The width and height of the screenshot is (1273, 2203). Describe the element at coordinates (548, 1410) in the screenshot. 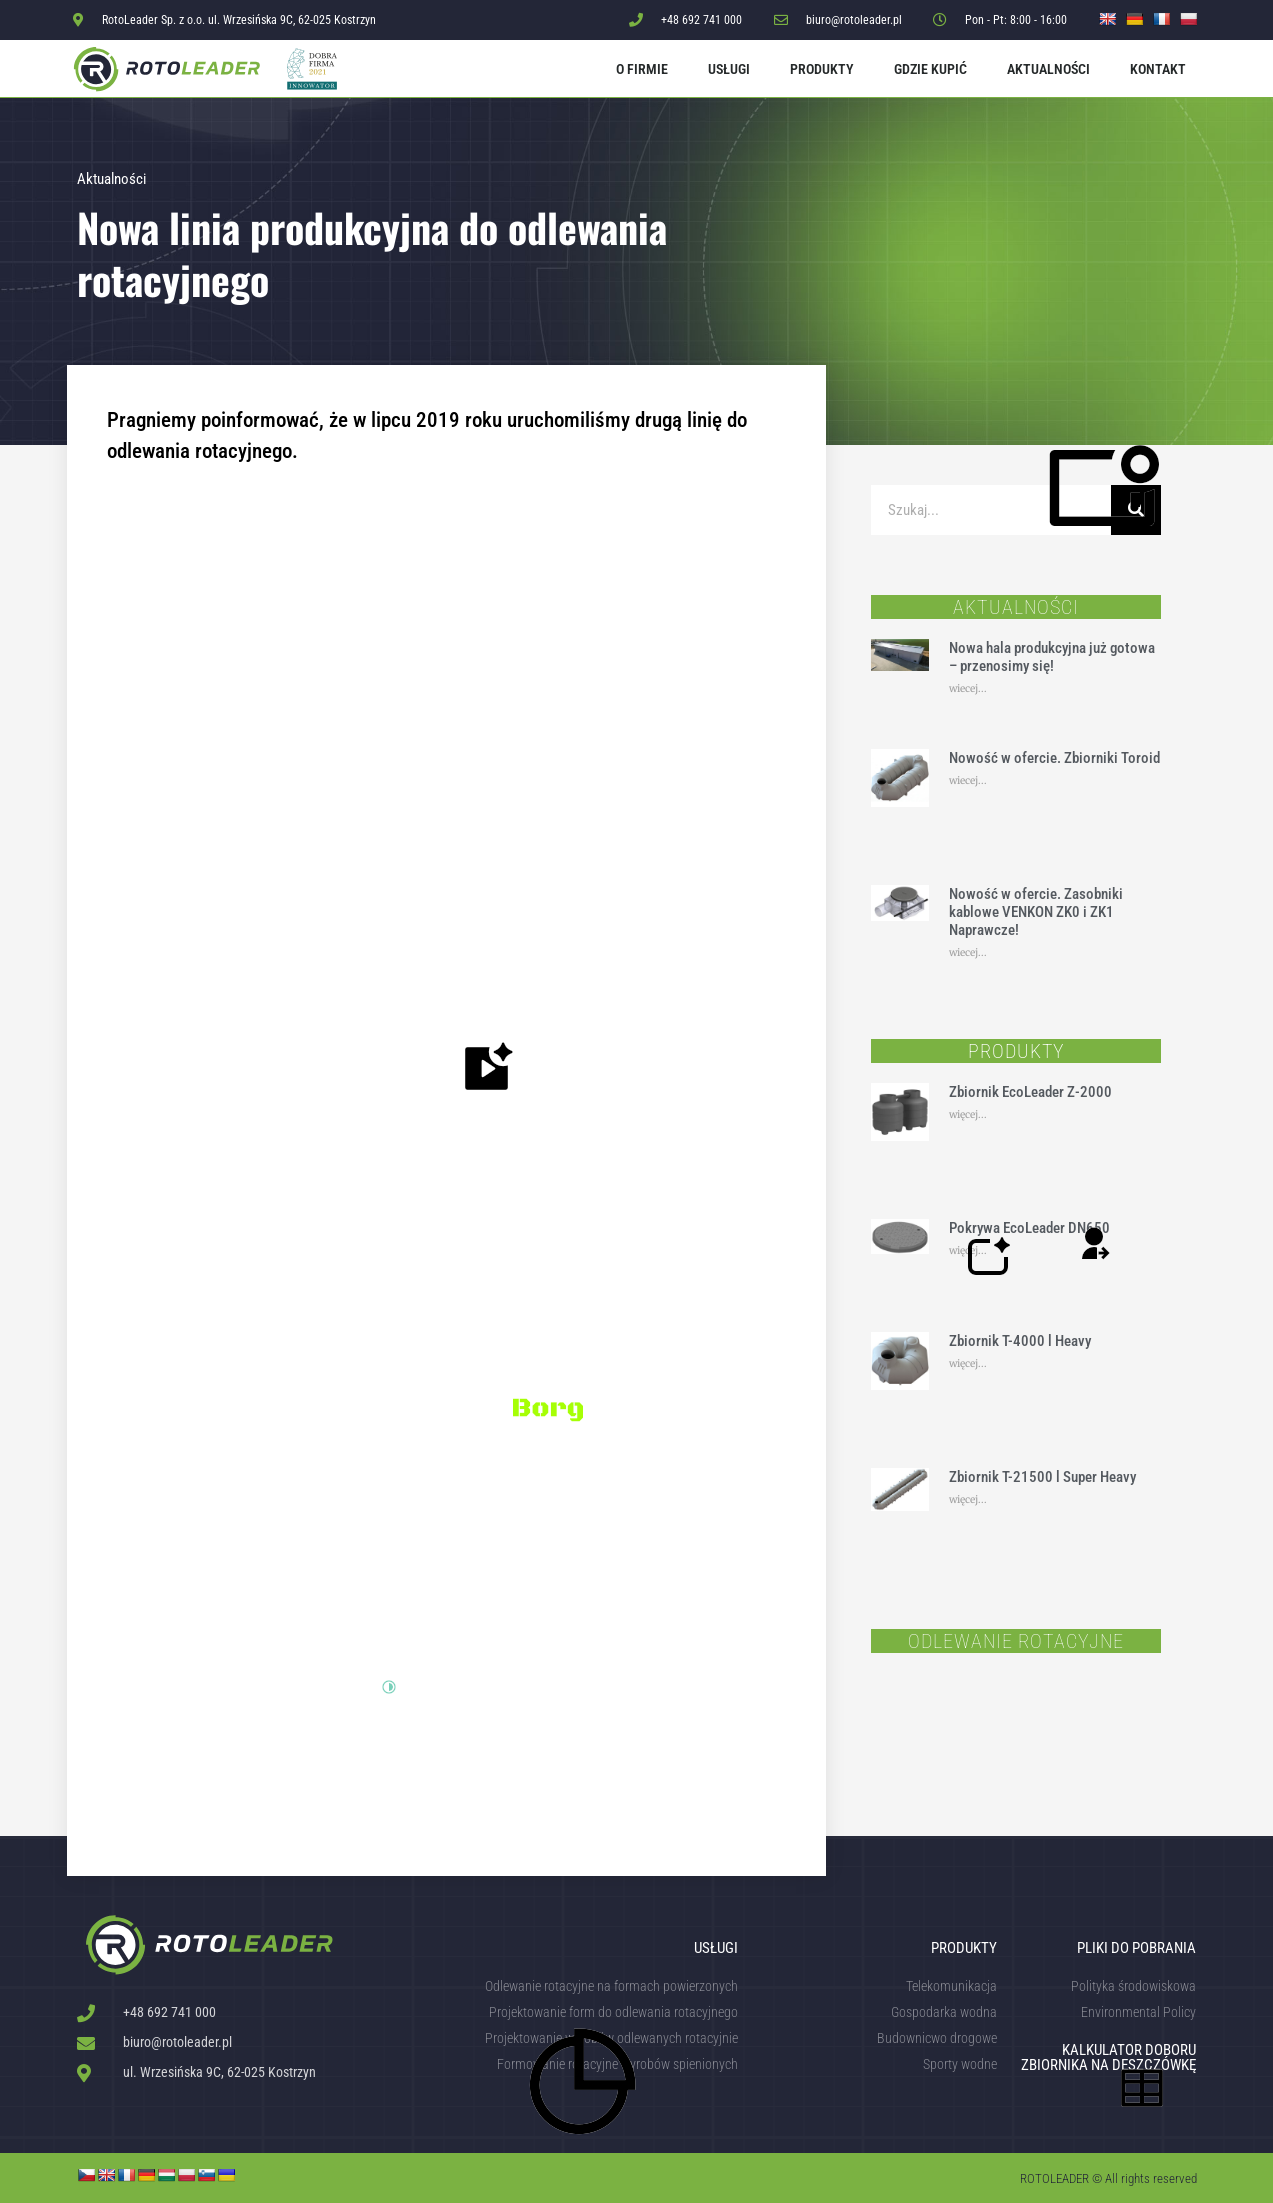

I see `open borgbackup application` at that location.